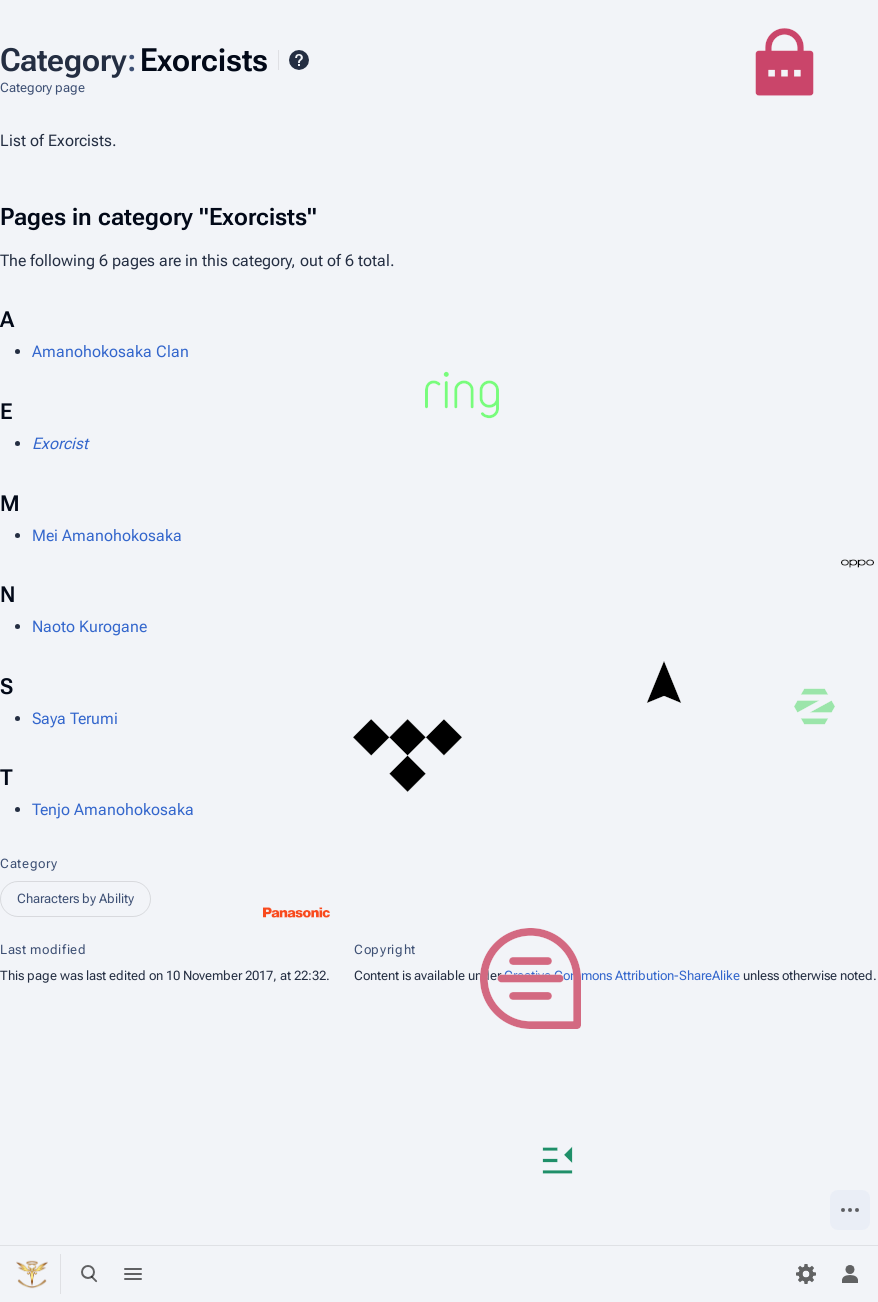  I want to click on enter password to unlock, so click(784, 63).